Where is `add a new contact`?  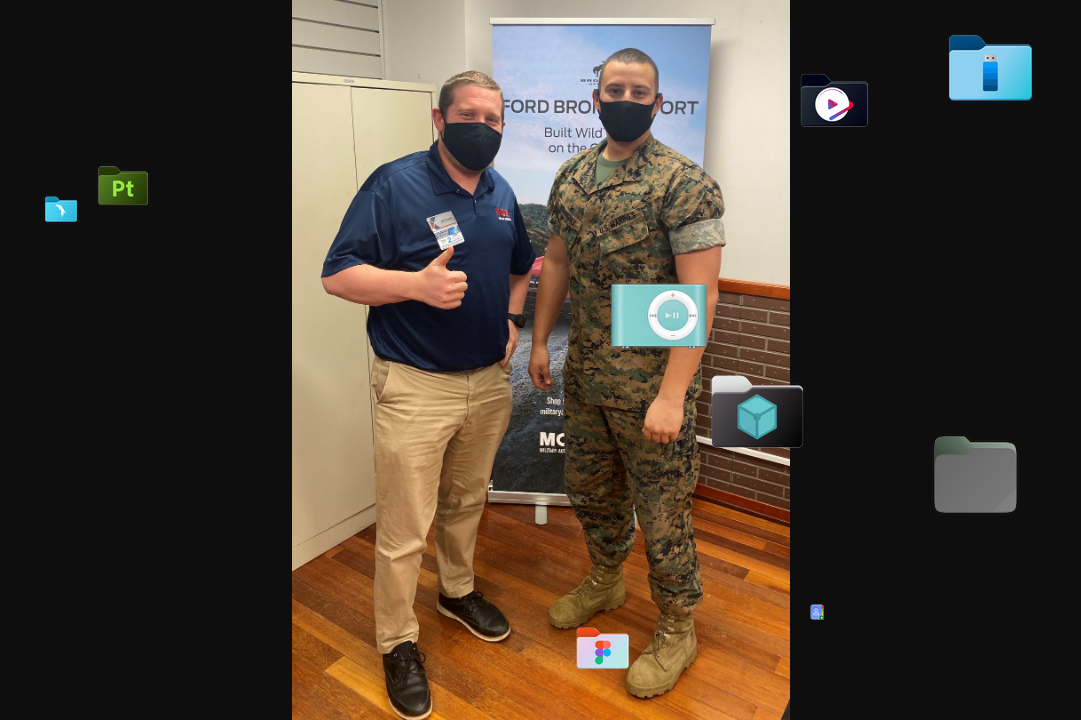 add a new contact is located at coordinates (817, 612).